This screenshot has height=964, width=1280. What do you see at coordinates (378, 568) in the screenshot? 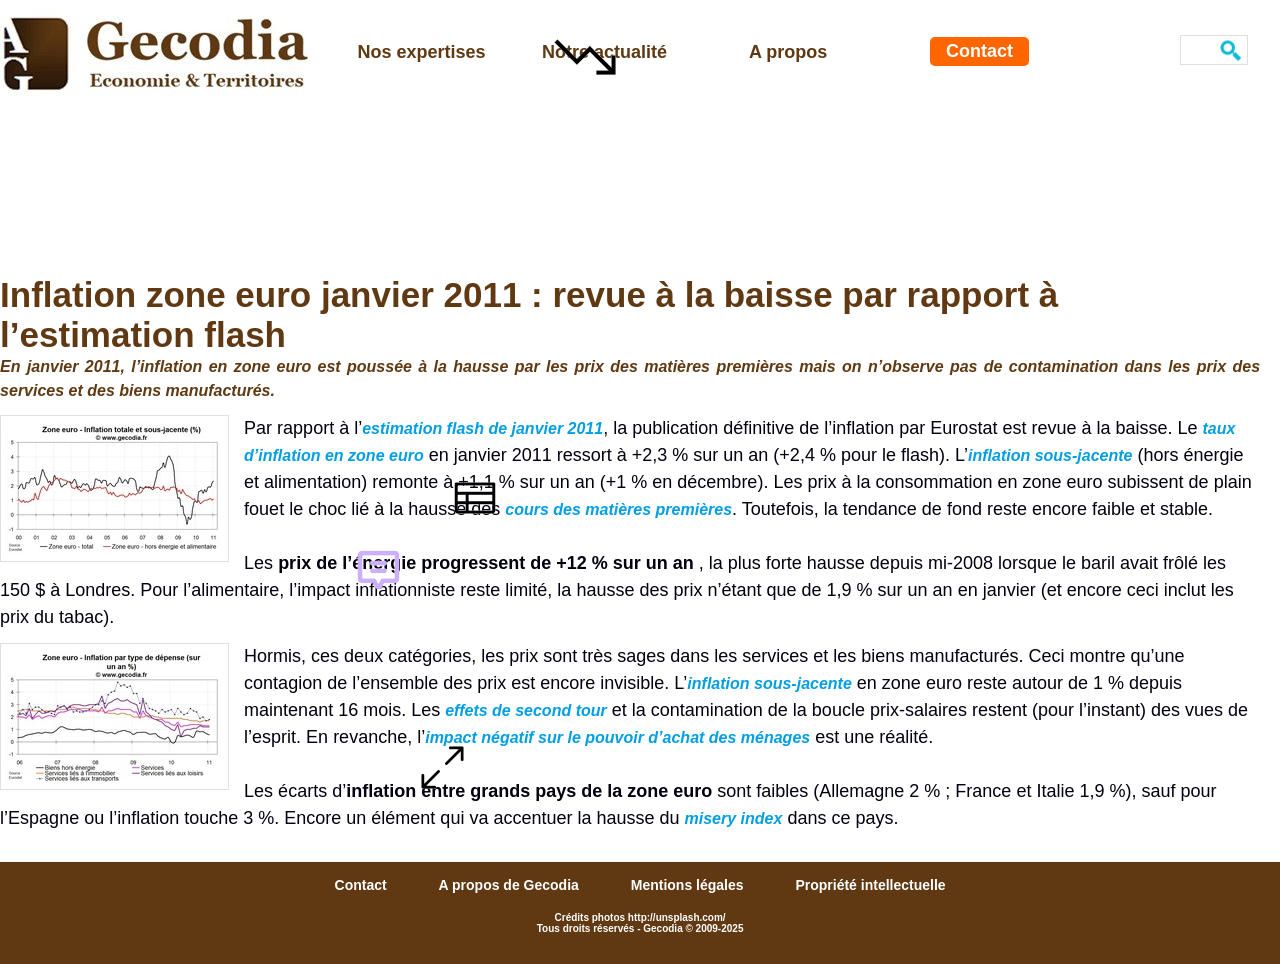
I see `open chat or messaging` at bounding box center [378, 568].